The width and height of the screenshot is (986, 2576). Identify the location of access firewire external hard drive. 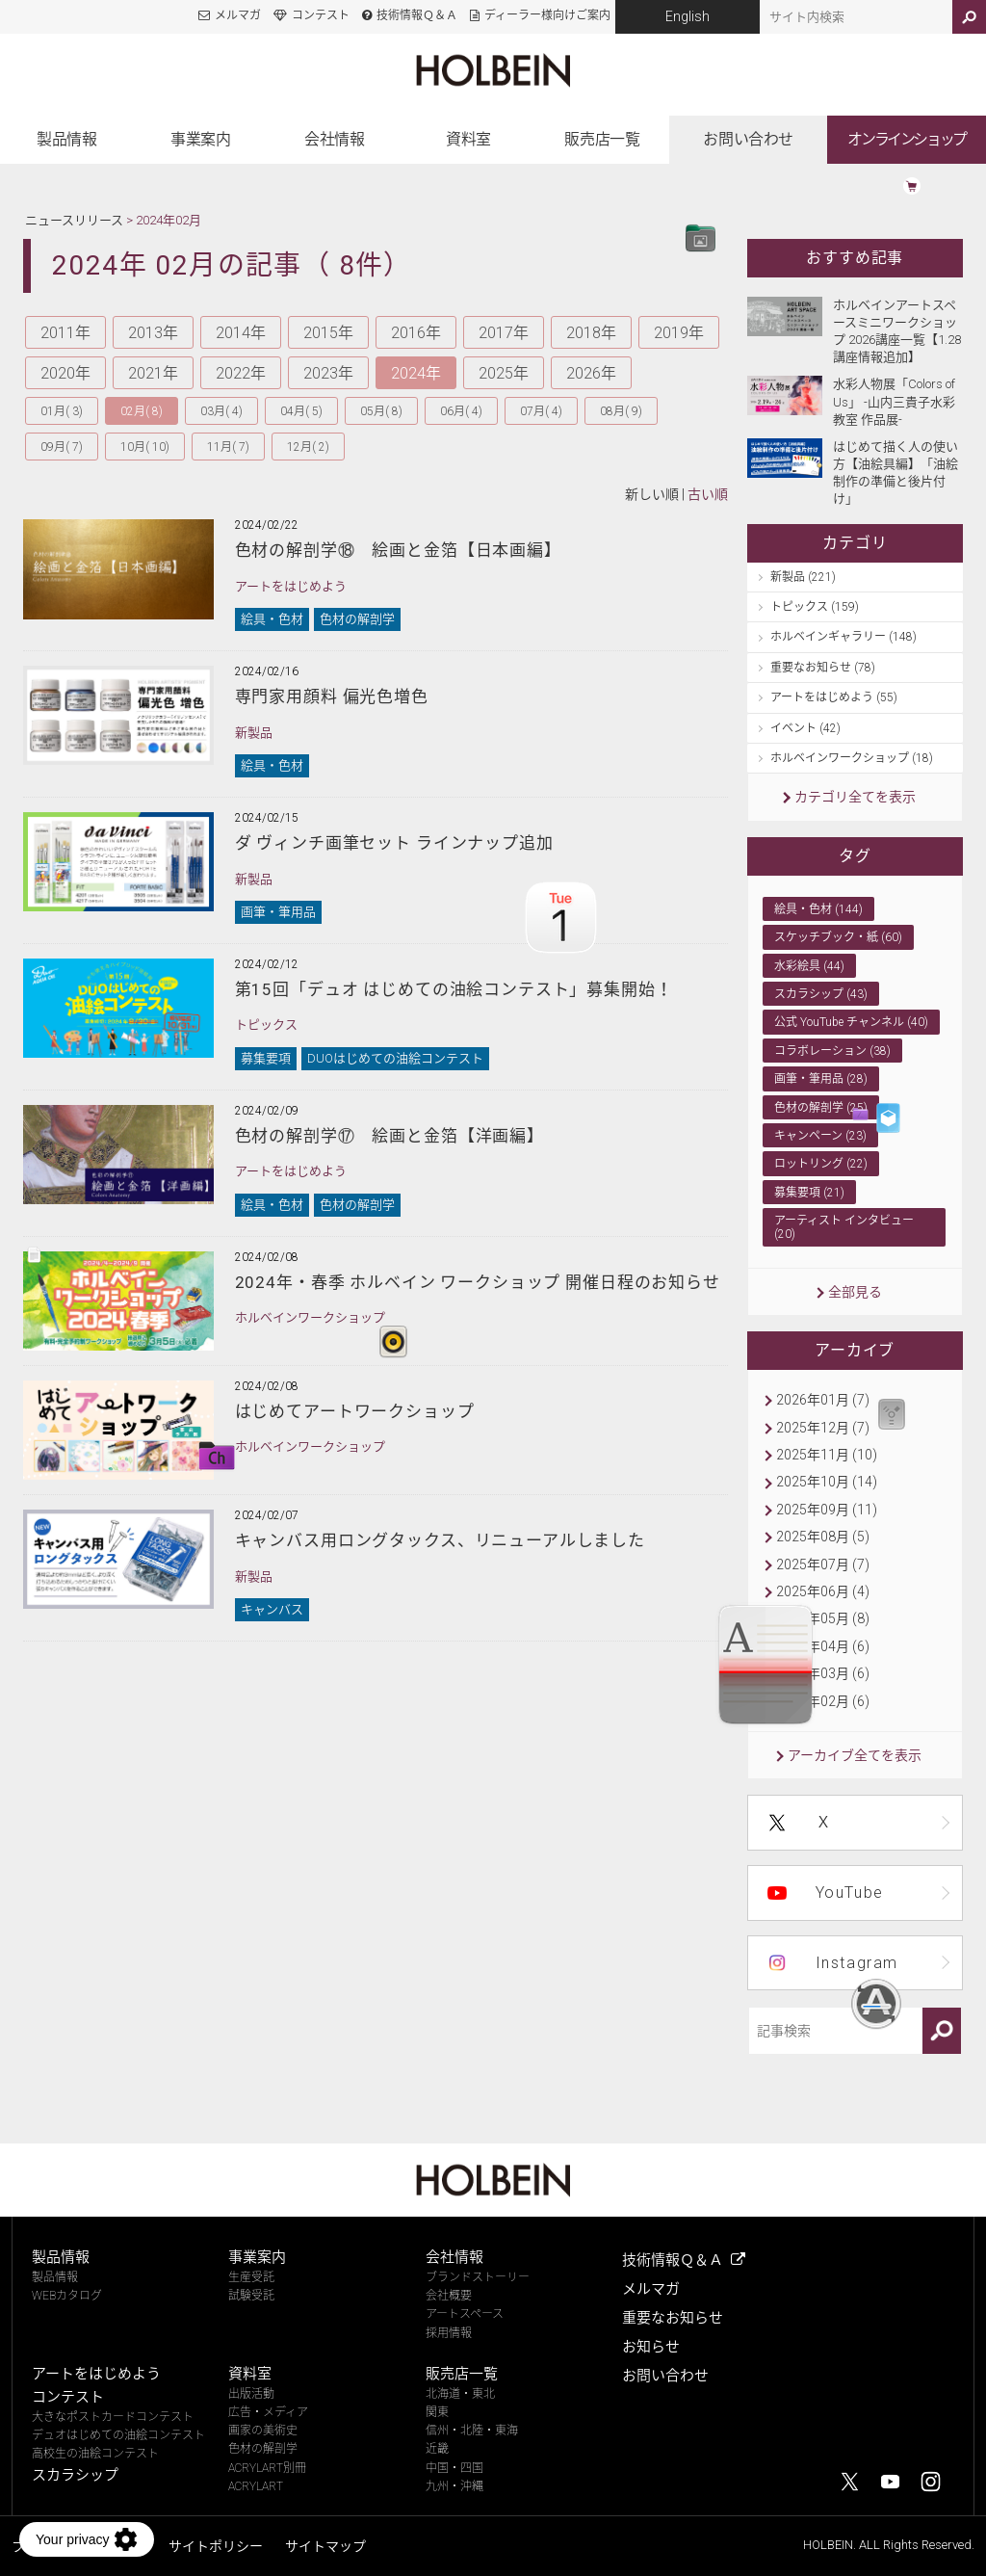
(892, 1414).